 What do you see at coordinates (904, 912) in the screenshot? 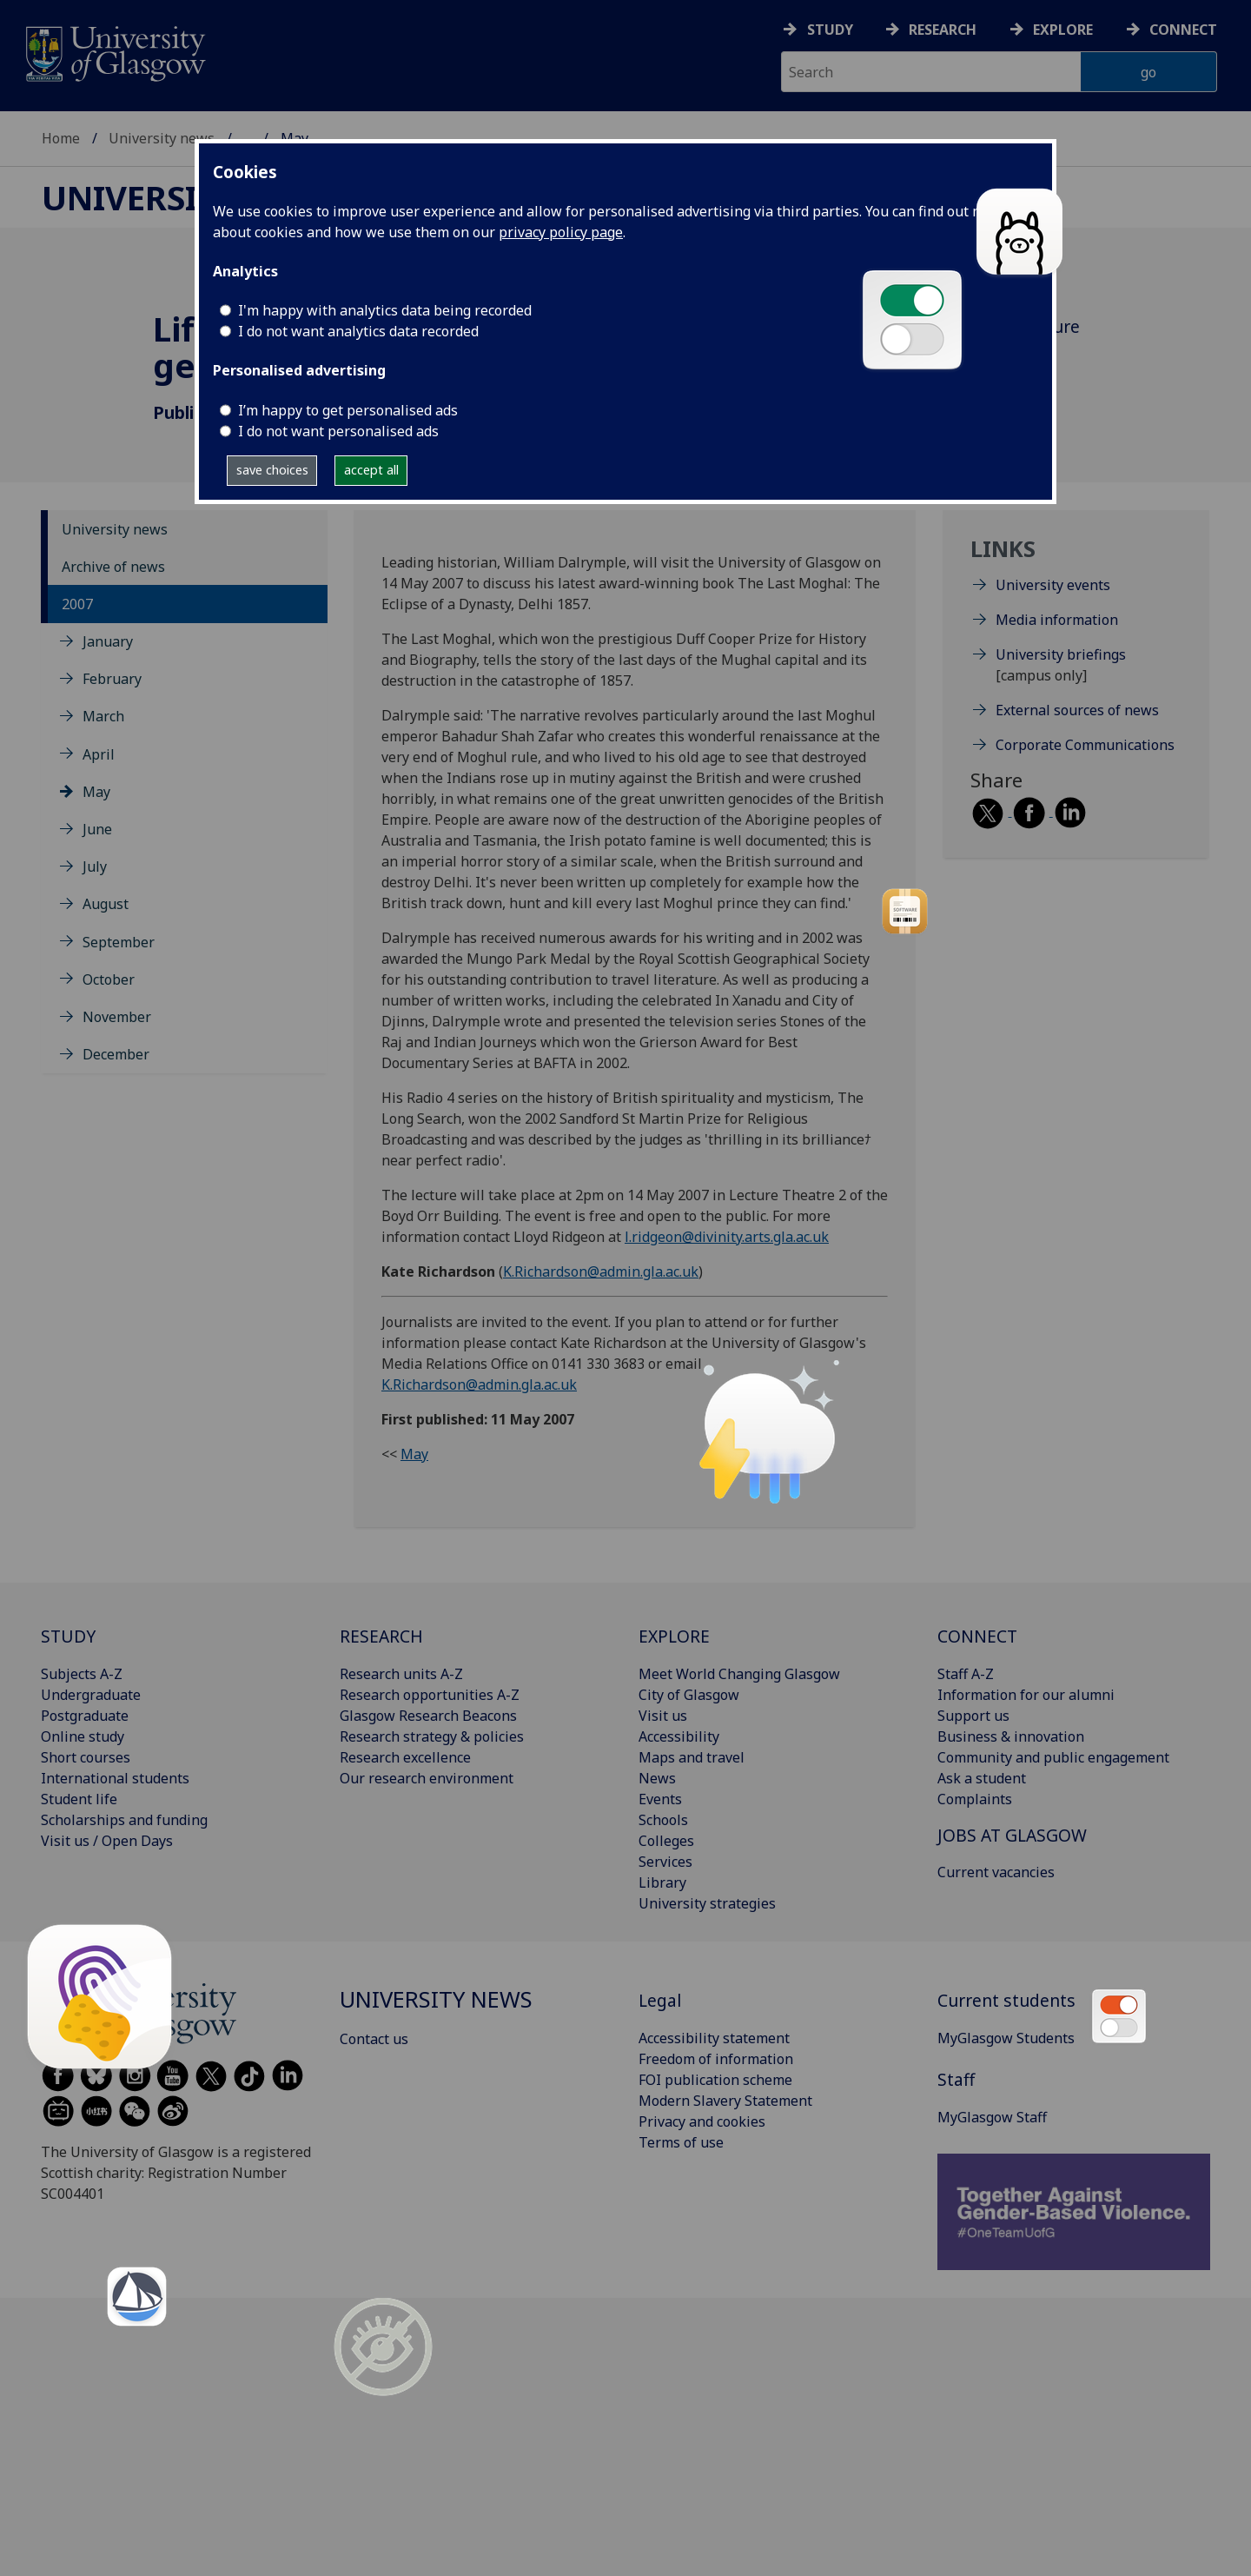
I see `a software installation package file` at bounding box center [904, 912].